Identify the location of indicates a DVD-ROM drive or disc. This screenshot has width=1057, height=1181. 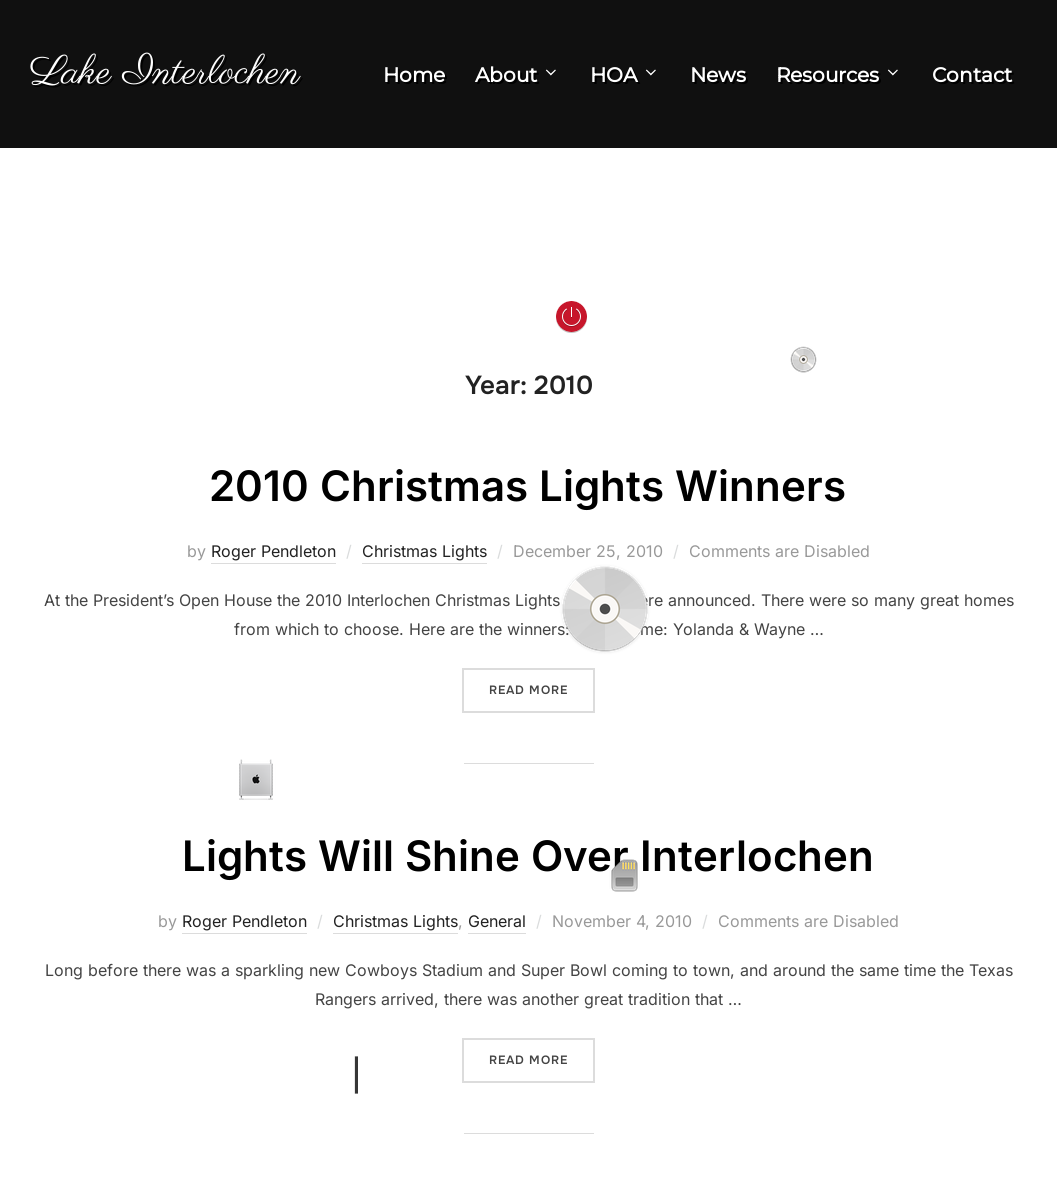
(803, 359).